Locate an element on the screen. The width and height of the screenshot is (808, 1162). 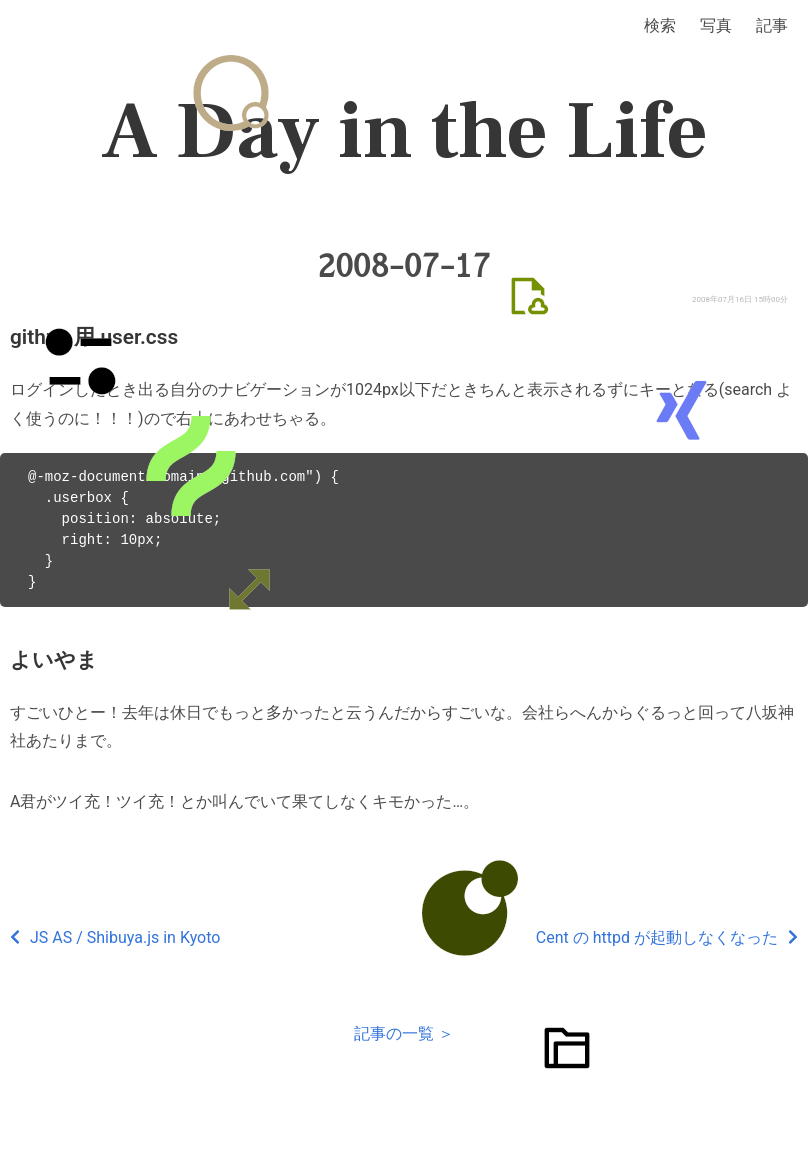
open Xing profile or app is located at coordinates (679, 408).